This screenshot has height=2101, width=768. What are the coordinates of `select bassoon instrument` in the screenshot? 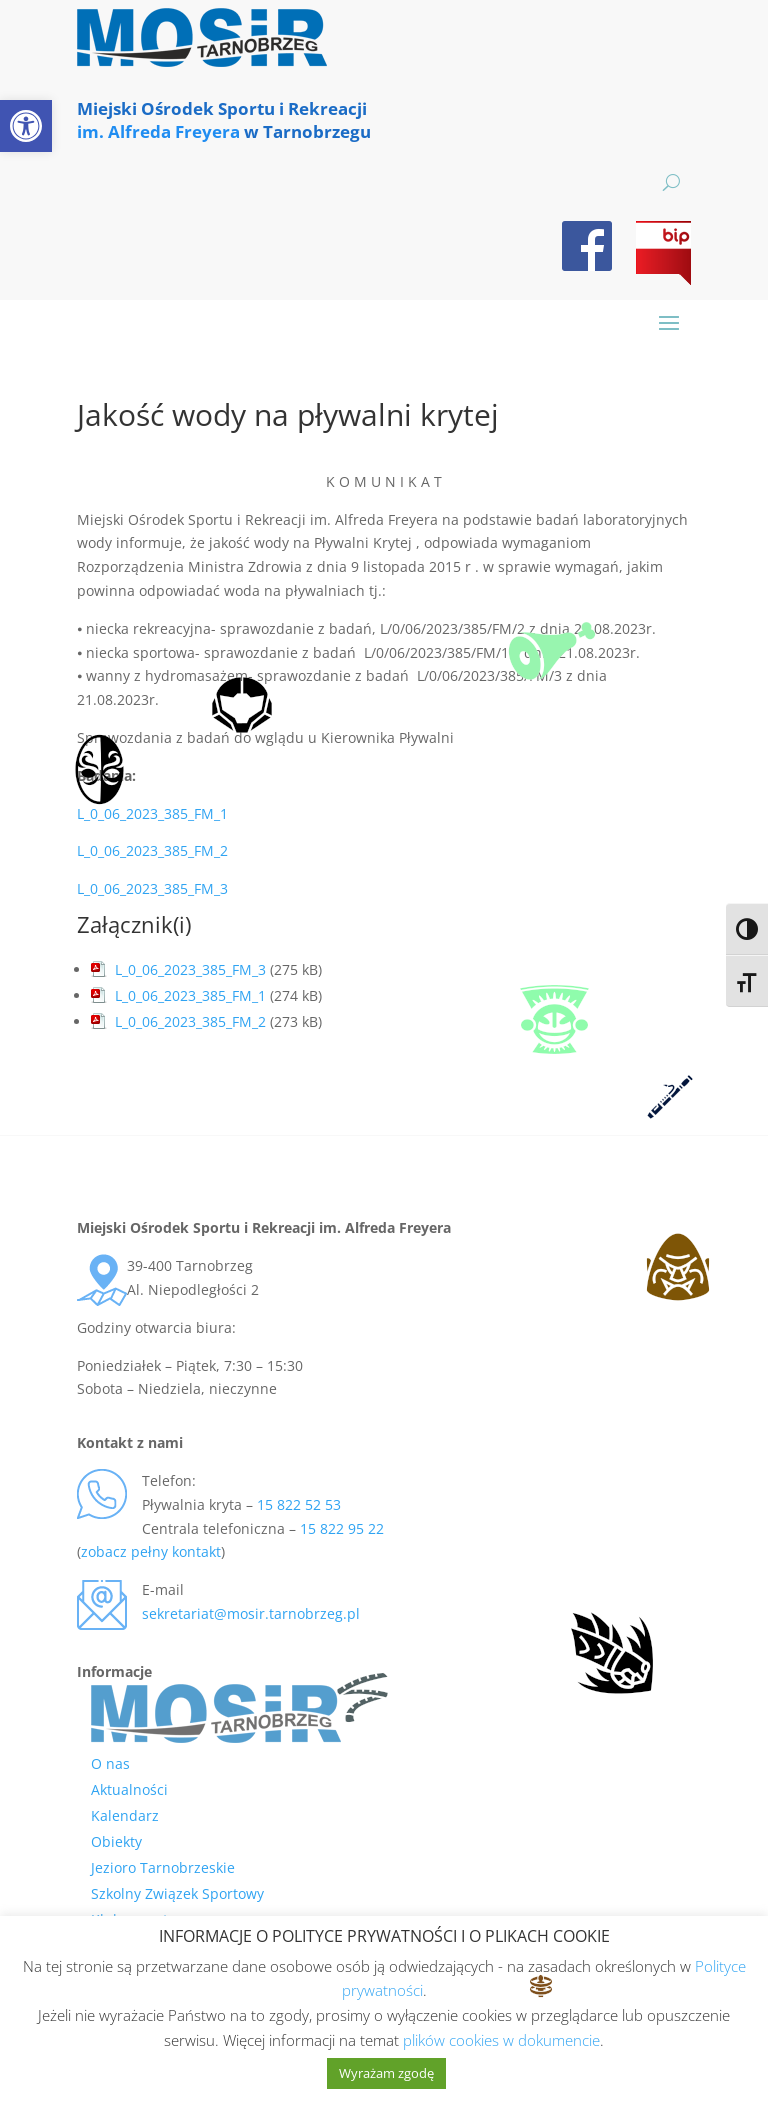 It's located at (670, 1097).